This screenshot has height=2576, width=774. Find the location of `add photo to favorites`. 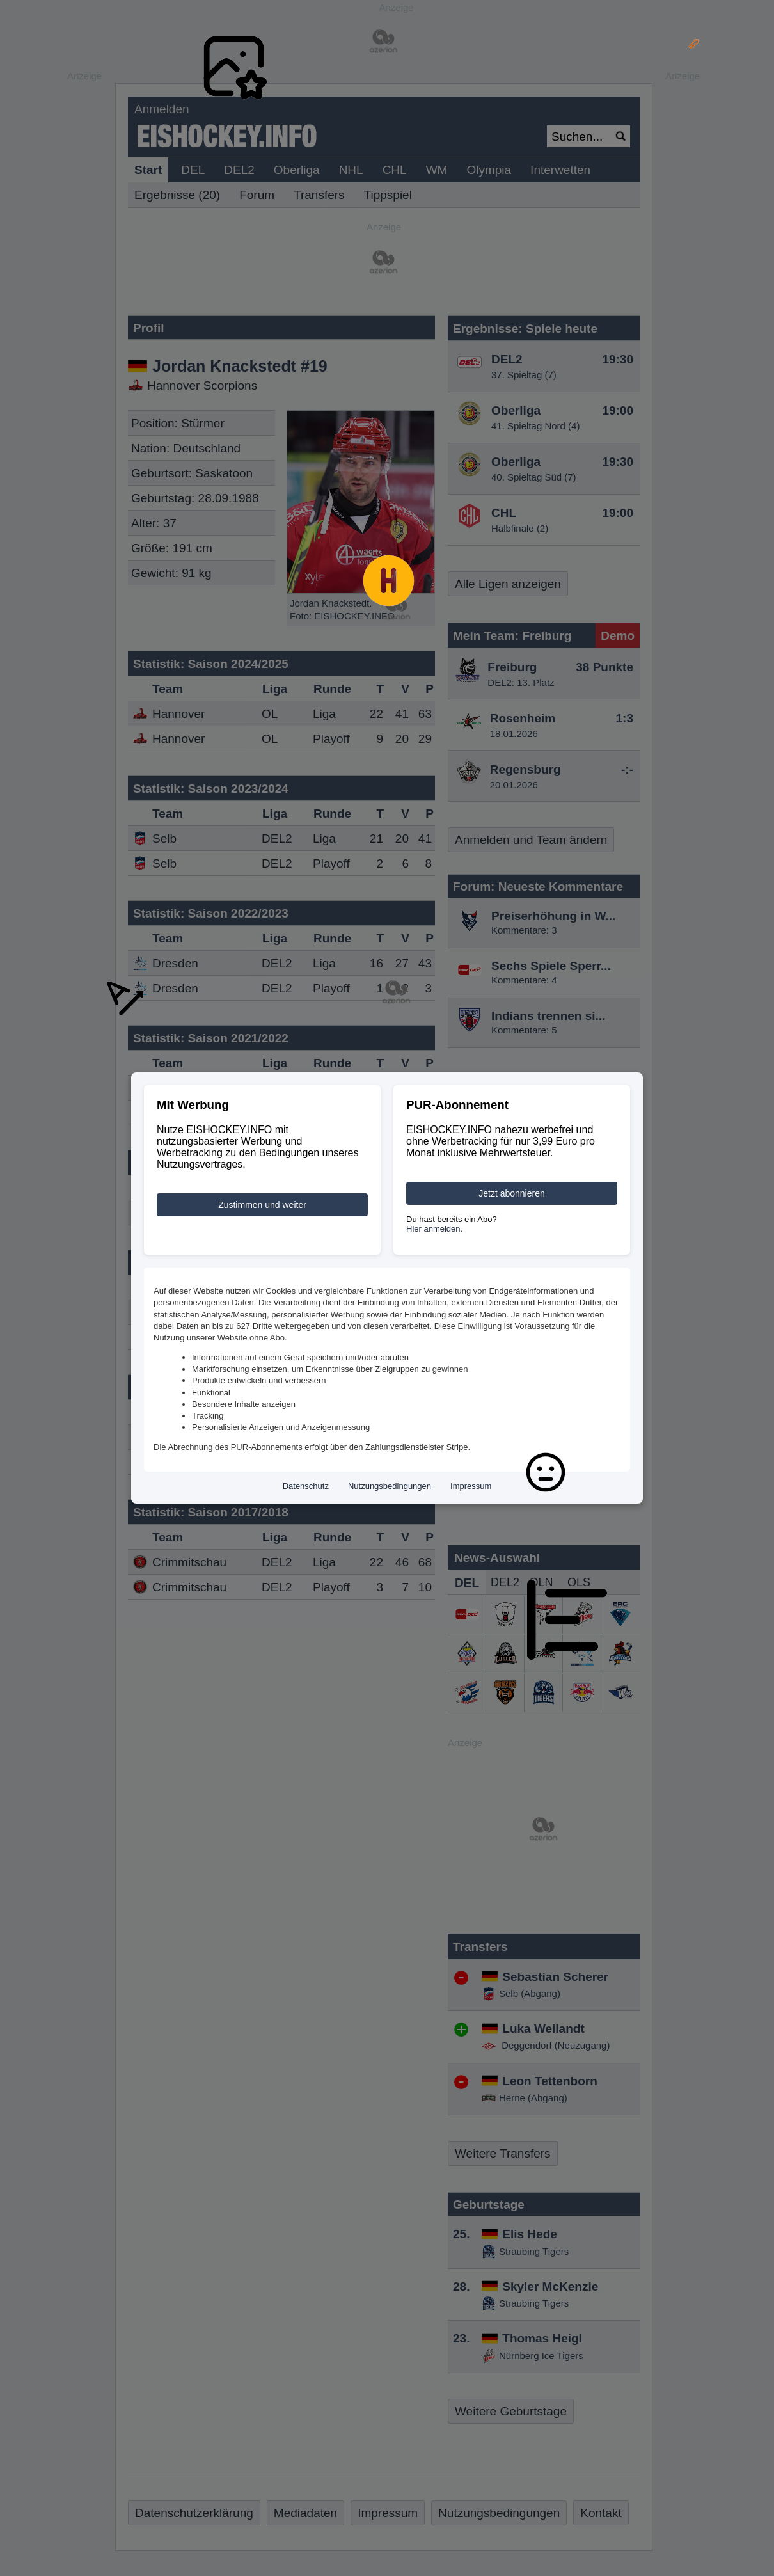

add photo to favorites is located at coordinates (233, 66).